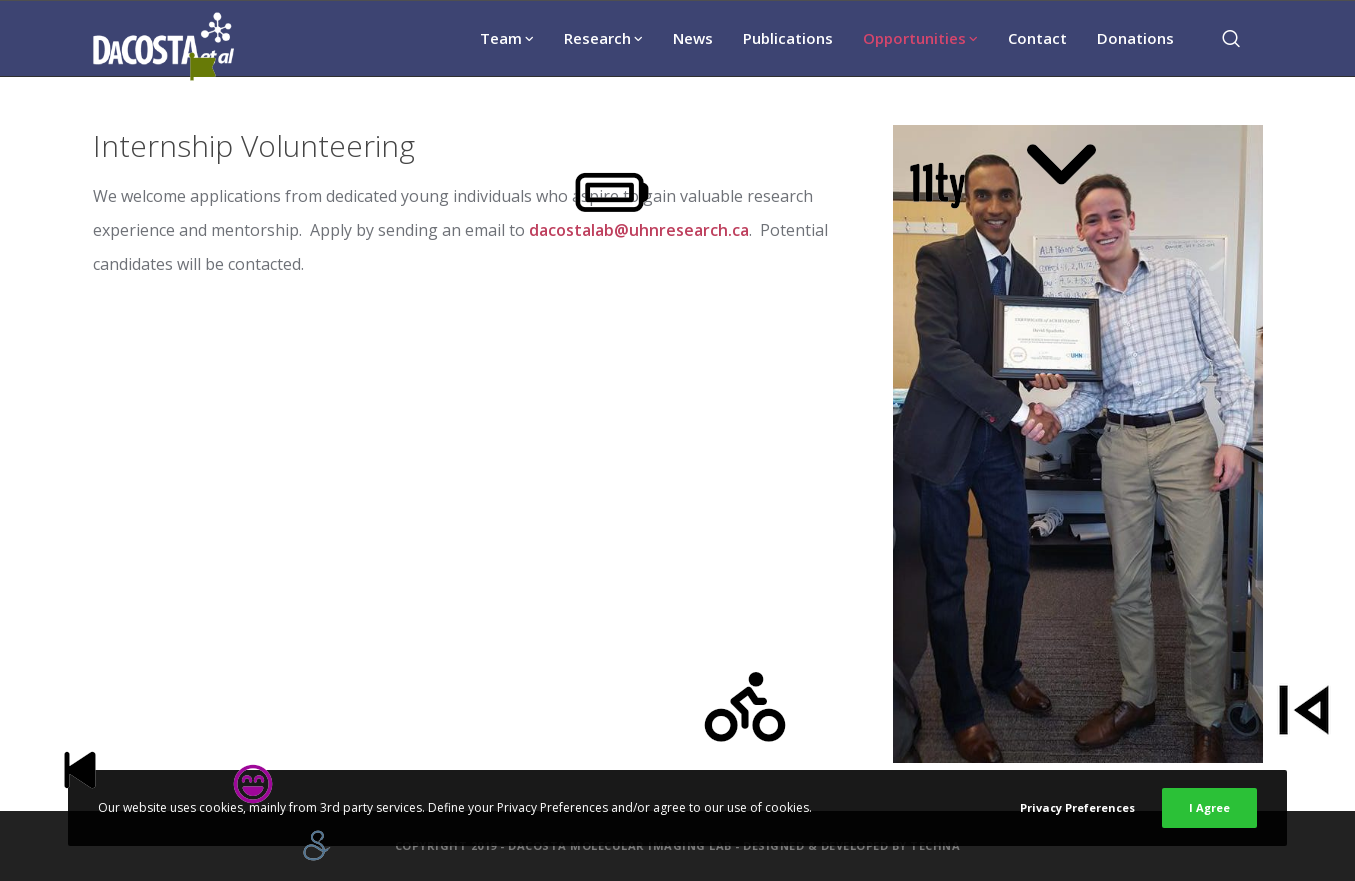 The height and width of the screenshot is (881, 1355). What do you see at coordinates (253, 784) in the screenshot?
I see `add a laughing emoji reaction` at bounding box center [253, 784].